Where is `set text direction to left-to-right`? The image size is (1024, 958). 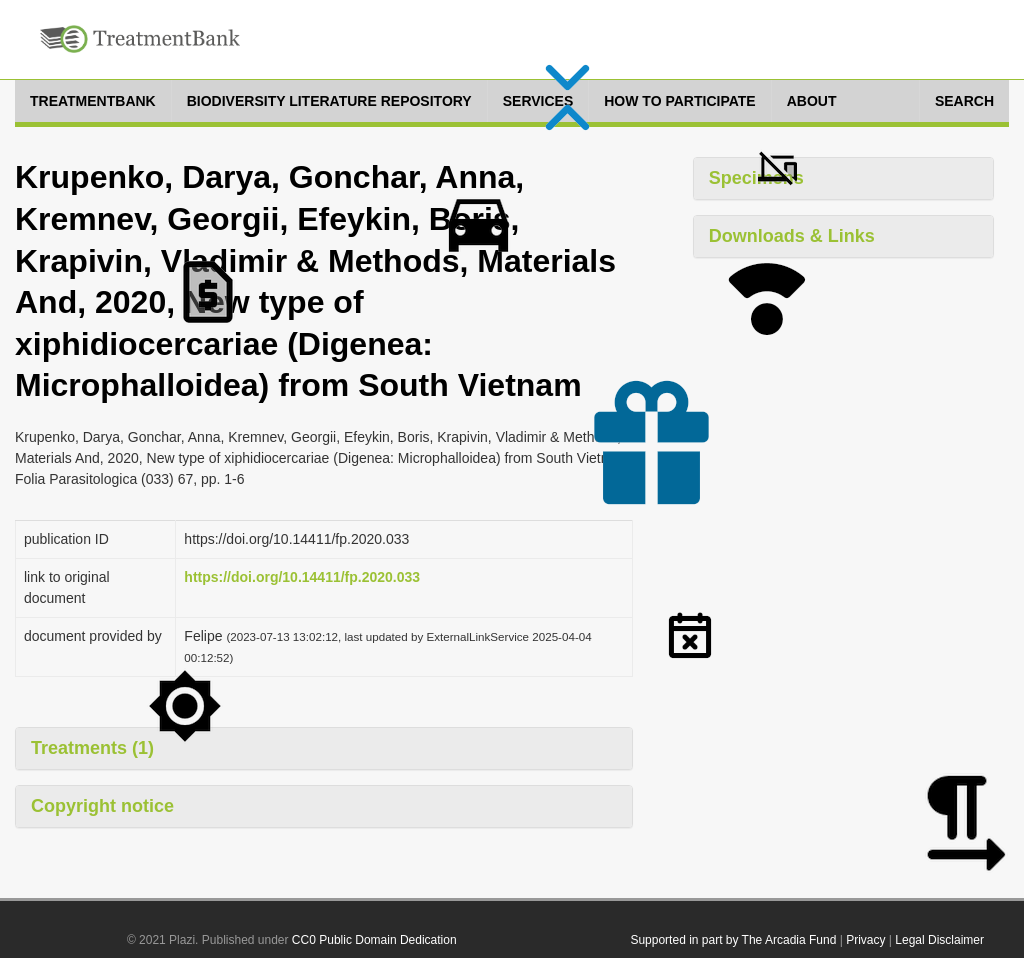 set text direction to left-to-right is located at coordinates (962, 825).